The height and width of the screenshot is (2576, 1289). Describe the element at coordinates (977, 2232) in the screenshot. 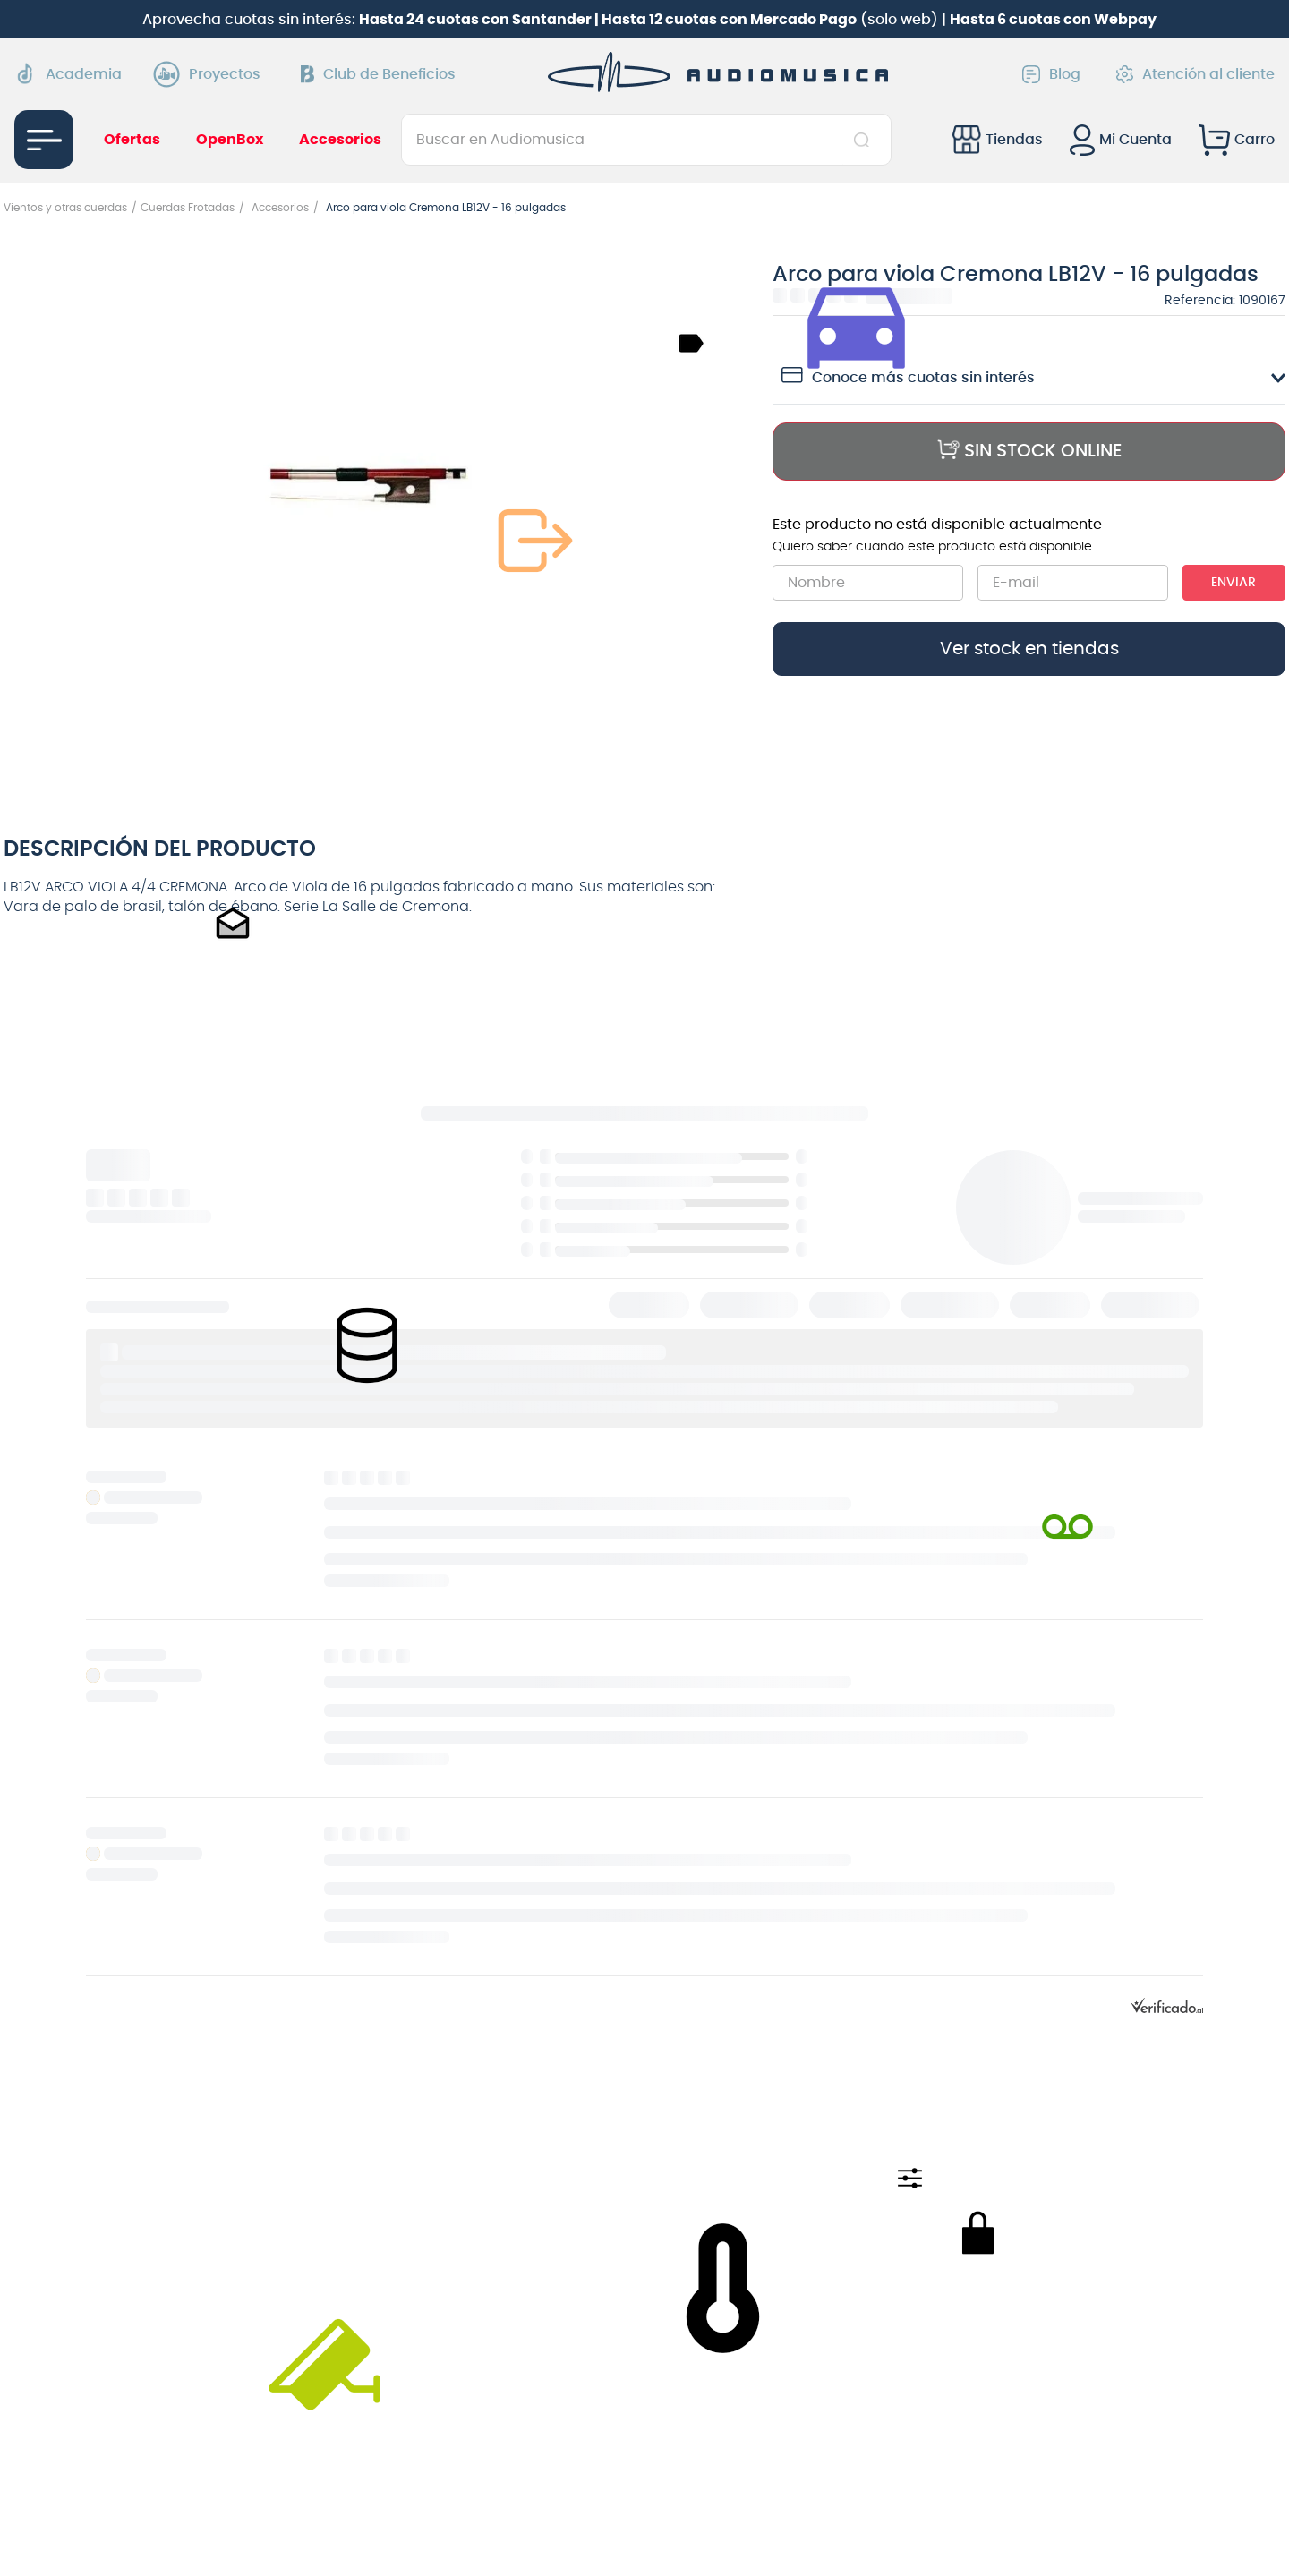

I see `indicates a locked or secured item` at that location.